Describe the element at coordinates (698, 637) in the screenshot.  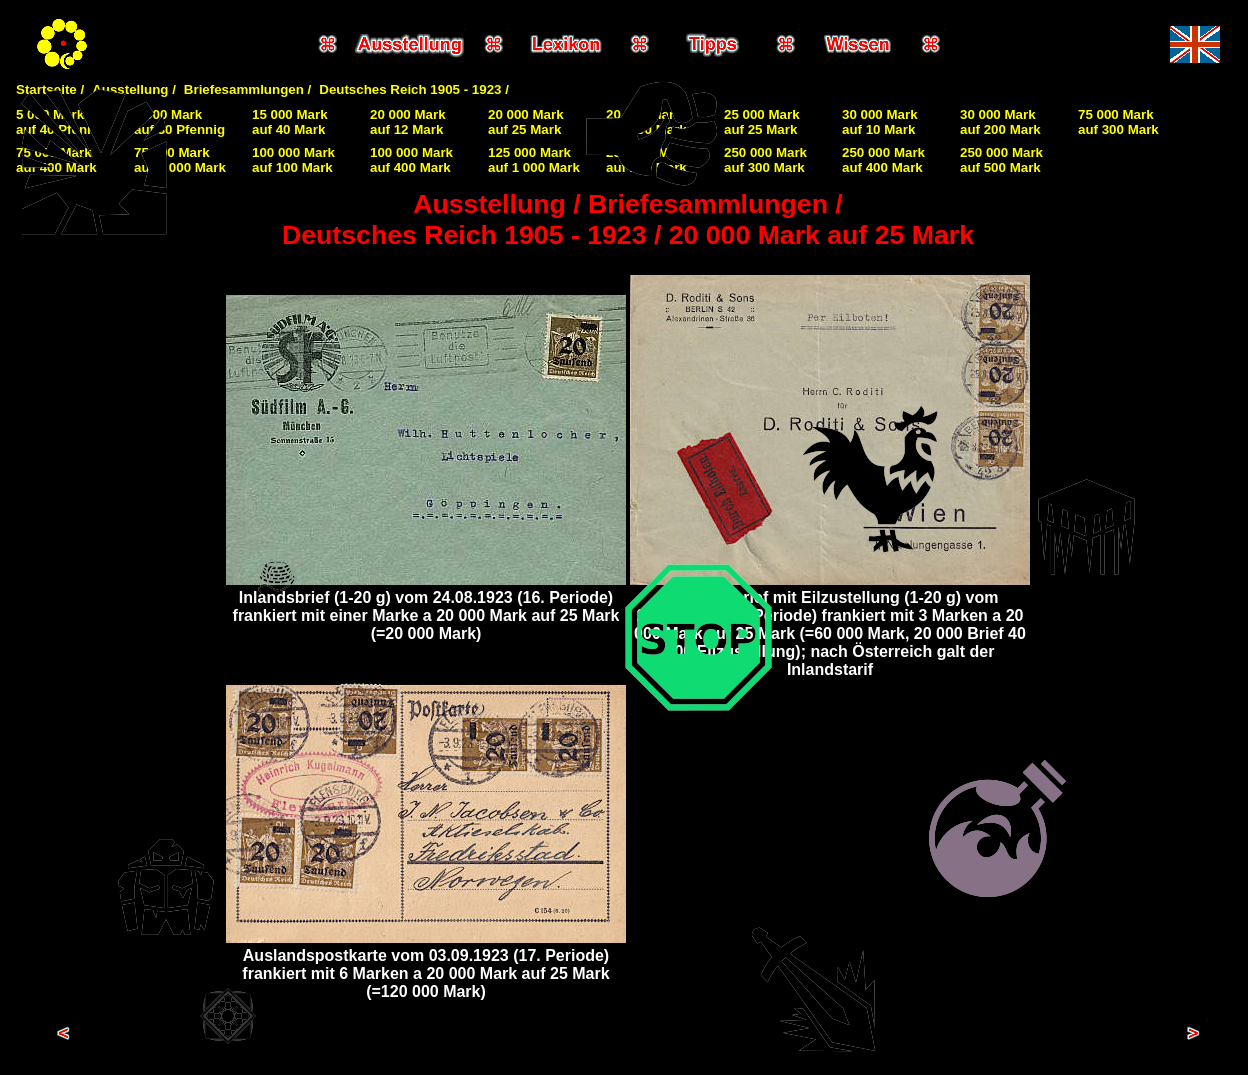
I see `stop or halt current action` at that location.